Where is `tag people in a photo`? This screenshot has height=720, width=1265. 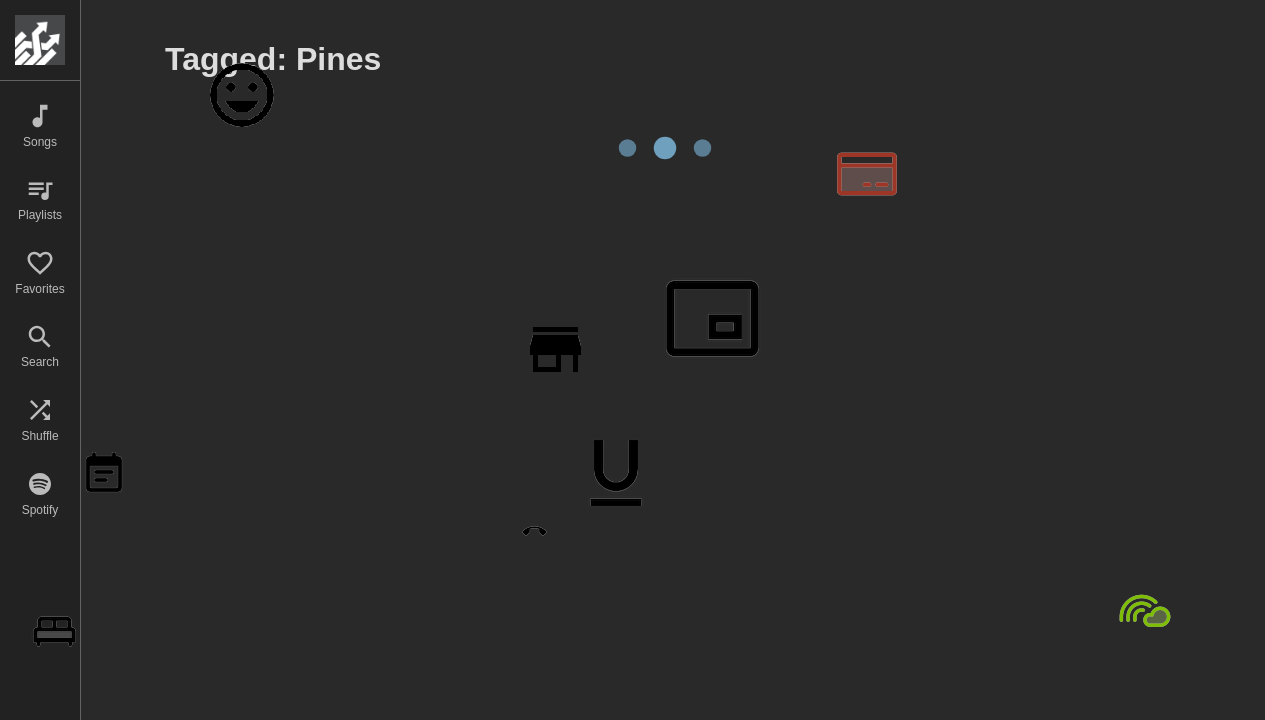 tag people in a photo is located at coordinates (242, 95).